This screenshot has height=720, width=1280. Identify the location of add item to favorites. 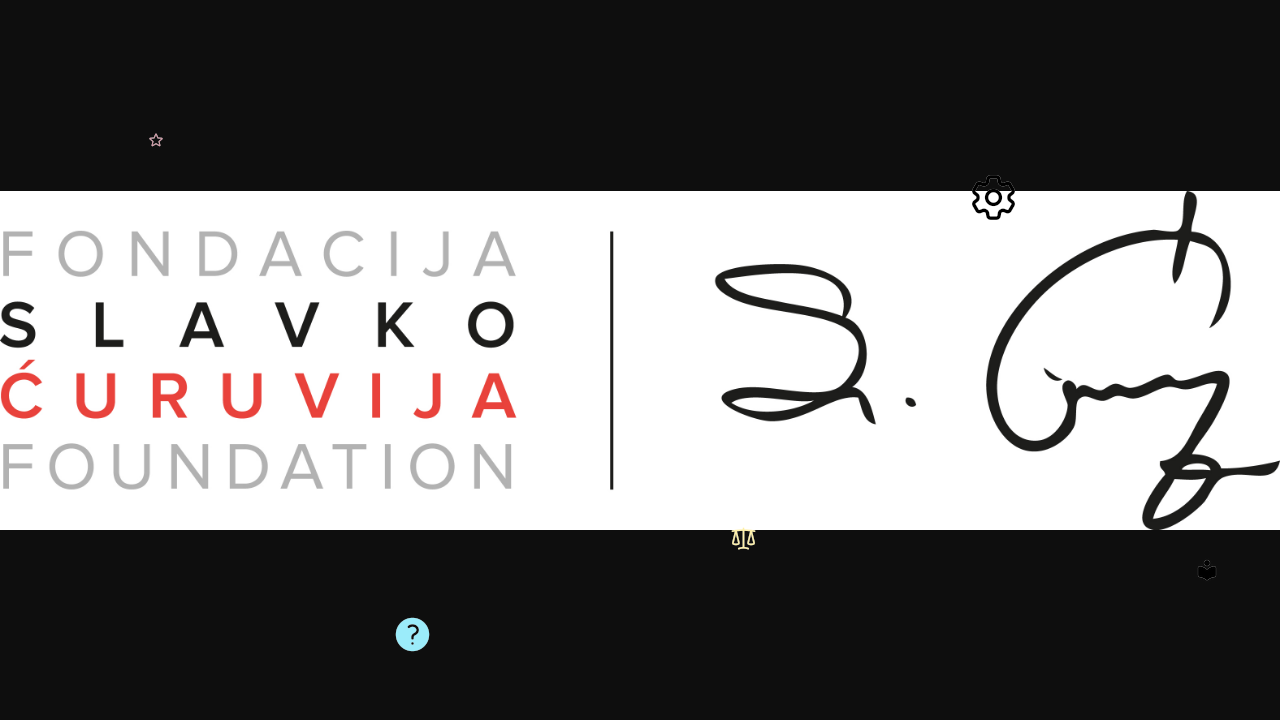
(156, 140).